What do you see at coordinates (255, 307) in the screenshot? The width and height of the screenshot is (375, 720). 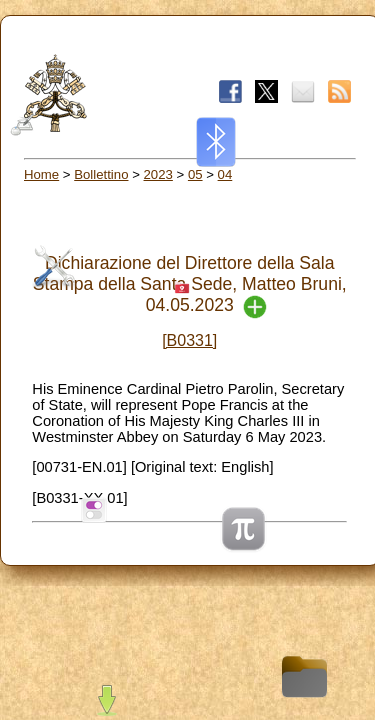 I see `add a new item to the list` at bounding box center [255, 307].